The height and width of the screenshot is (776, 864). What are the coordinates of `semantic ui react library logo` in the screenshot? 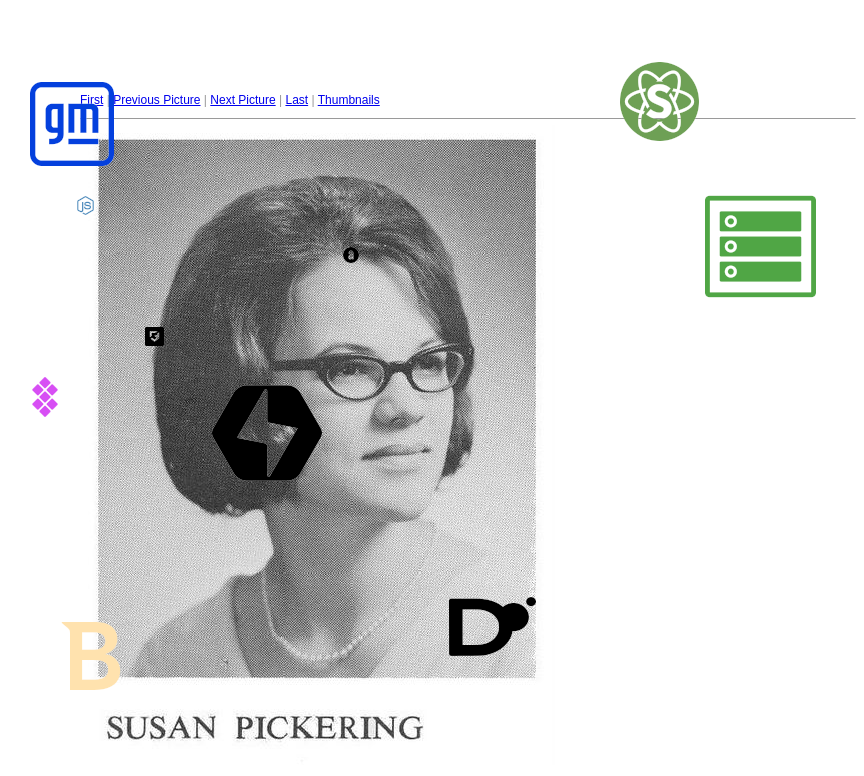 It's located at (659, 101).